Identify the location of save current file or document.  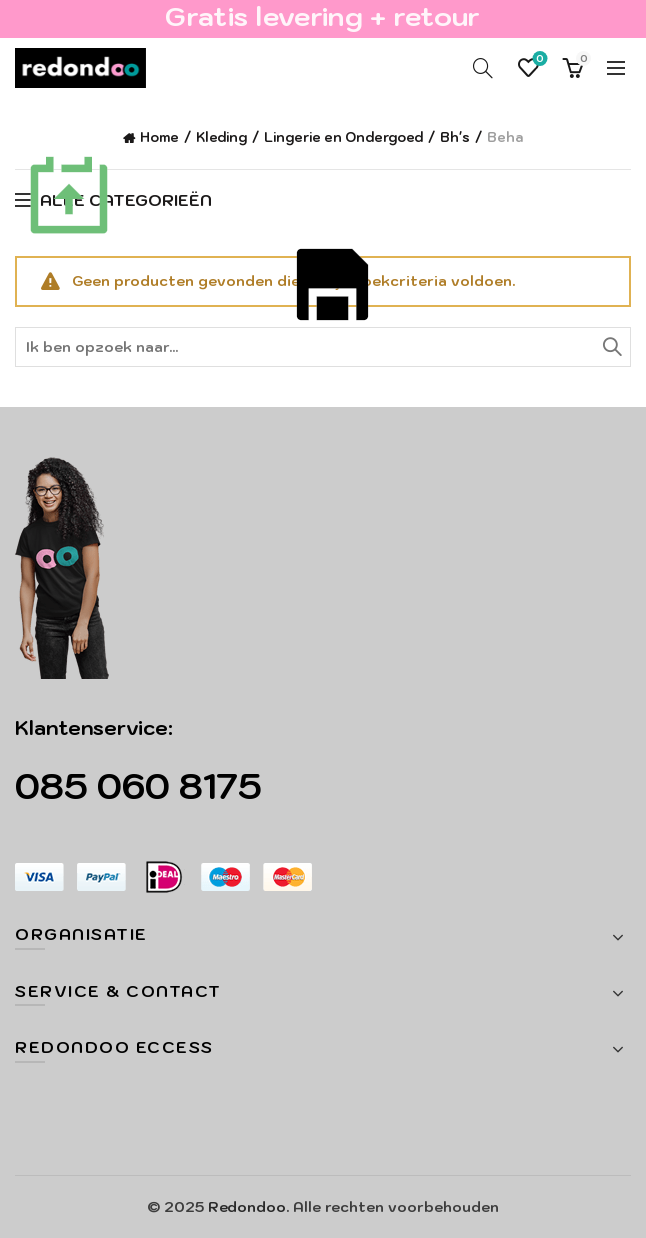
(332, 284).